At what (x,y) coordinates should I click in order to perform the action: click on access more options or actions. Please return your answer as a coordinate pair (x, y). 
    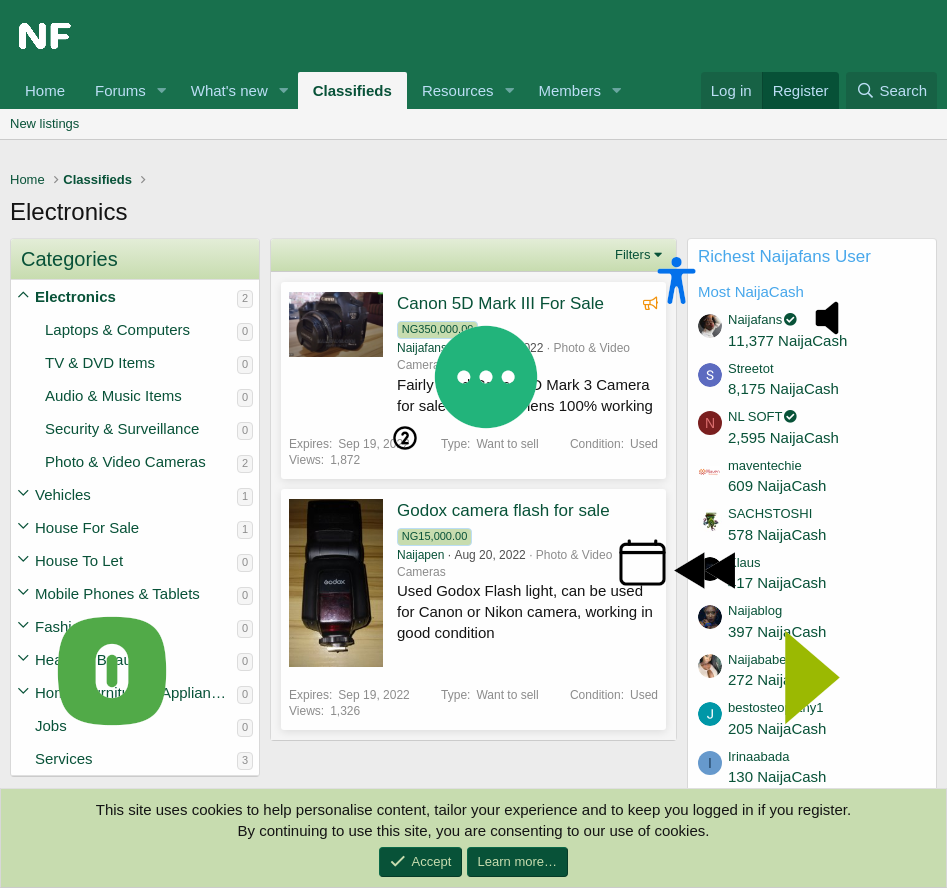
    Looking at the image, I should click on (486, 377).